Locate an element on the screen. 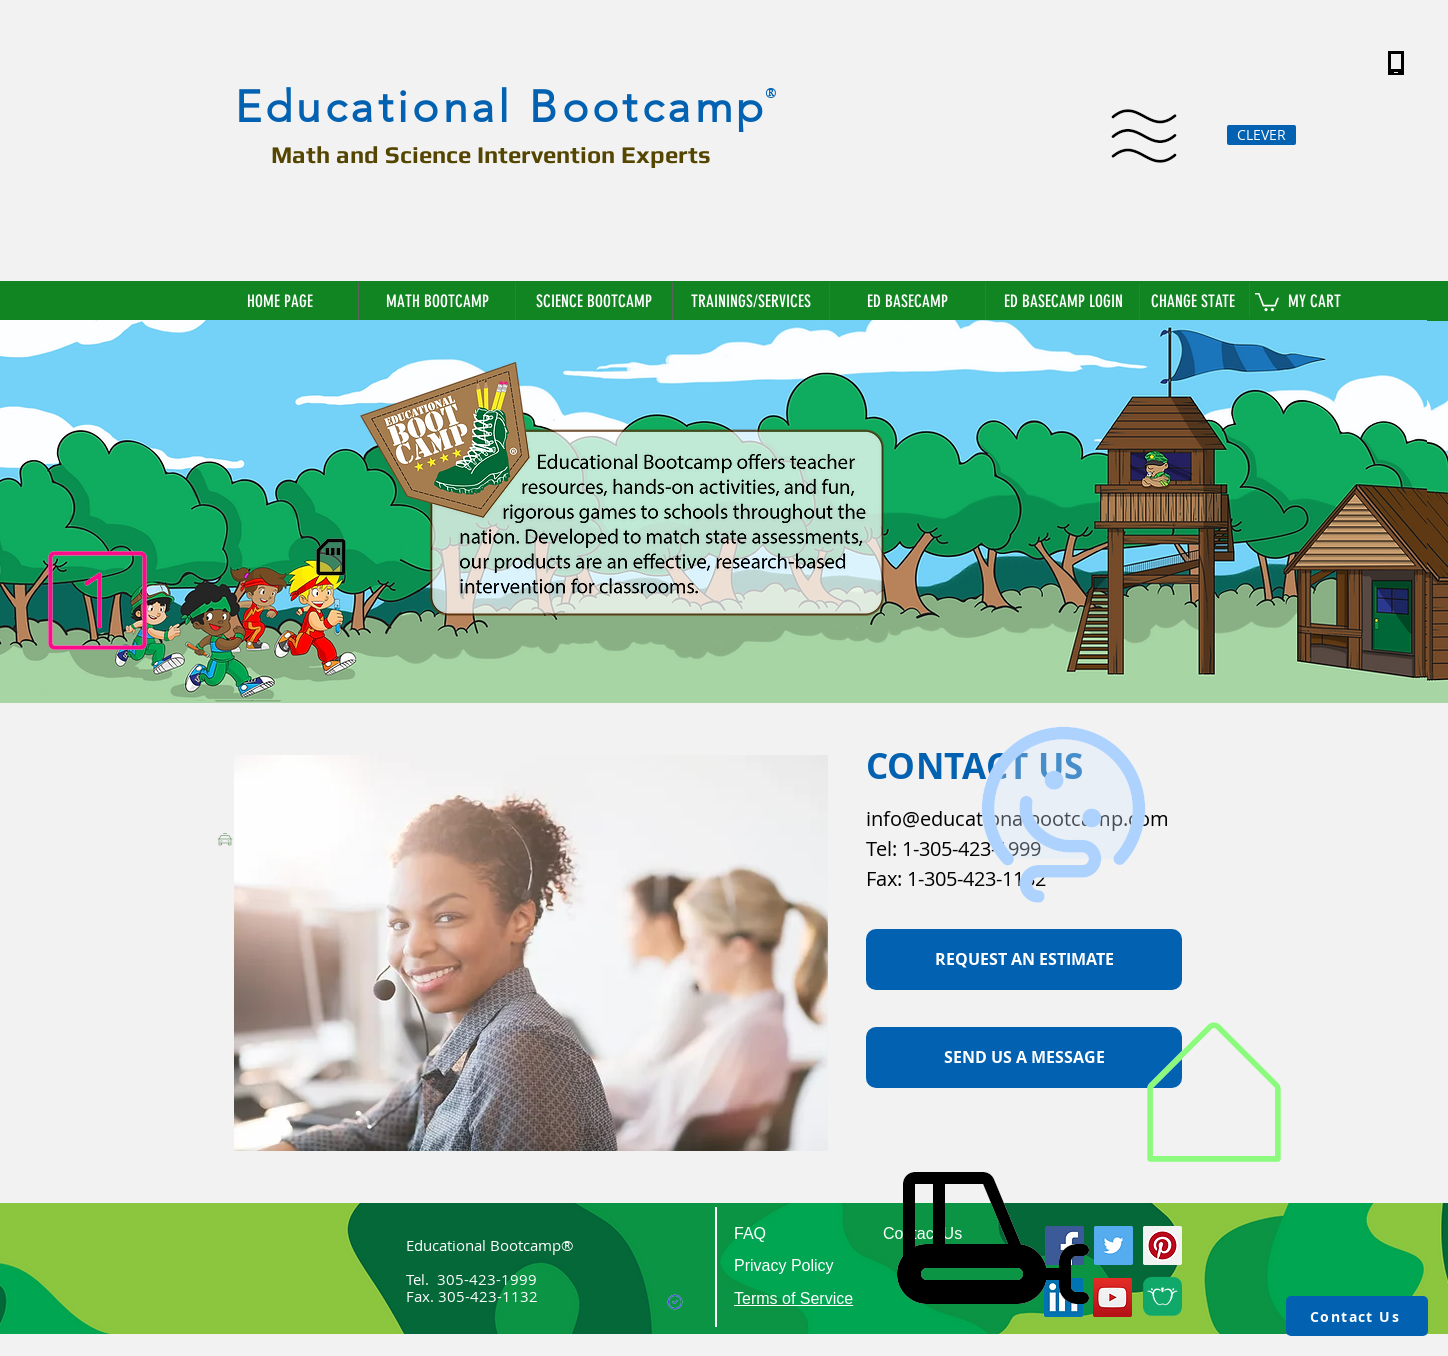 The height and width of the screenshot is (1356, 1448). access sd card storage is located at coordinates (331, 557).